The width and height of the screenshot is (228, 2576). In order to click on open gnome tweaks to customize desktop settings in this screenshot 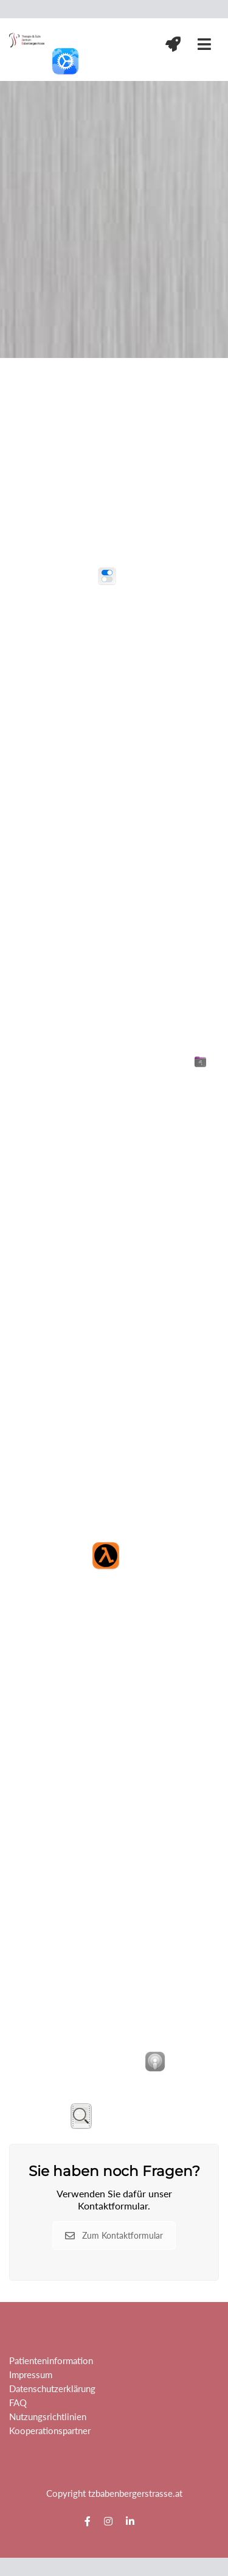, I will do `click(107, 576)`.